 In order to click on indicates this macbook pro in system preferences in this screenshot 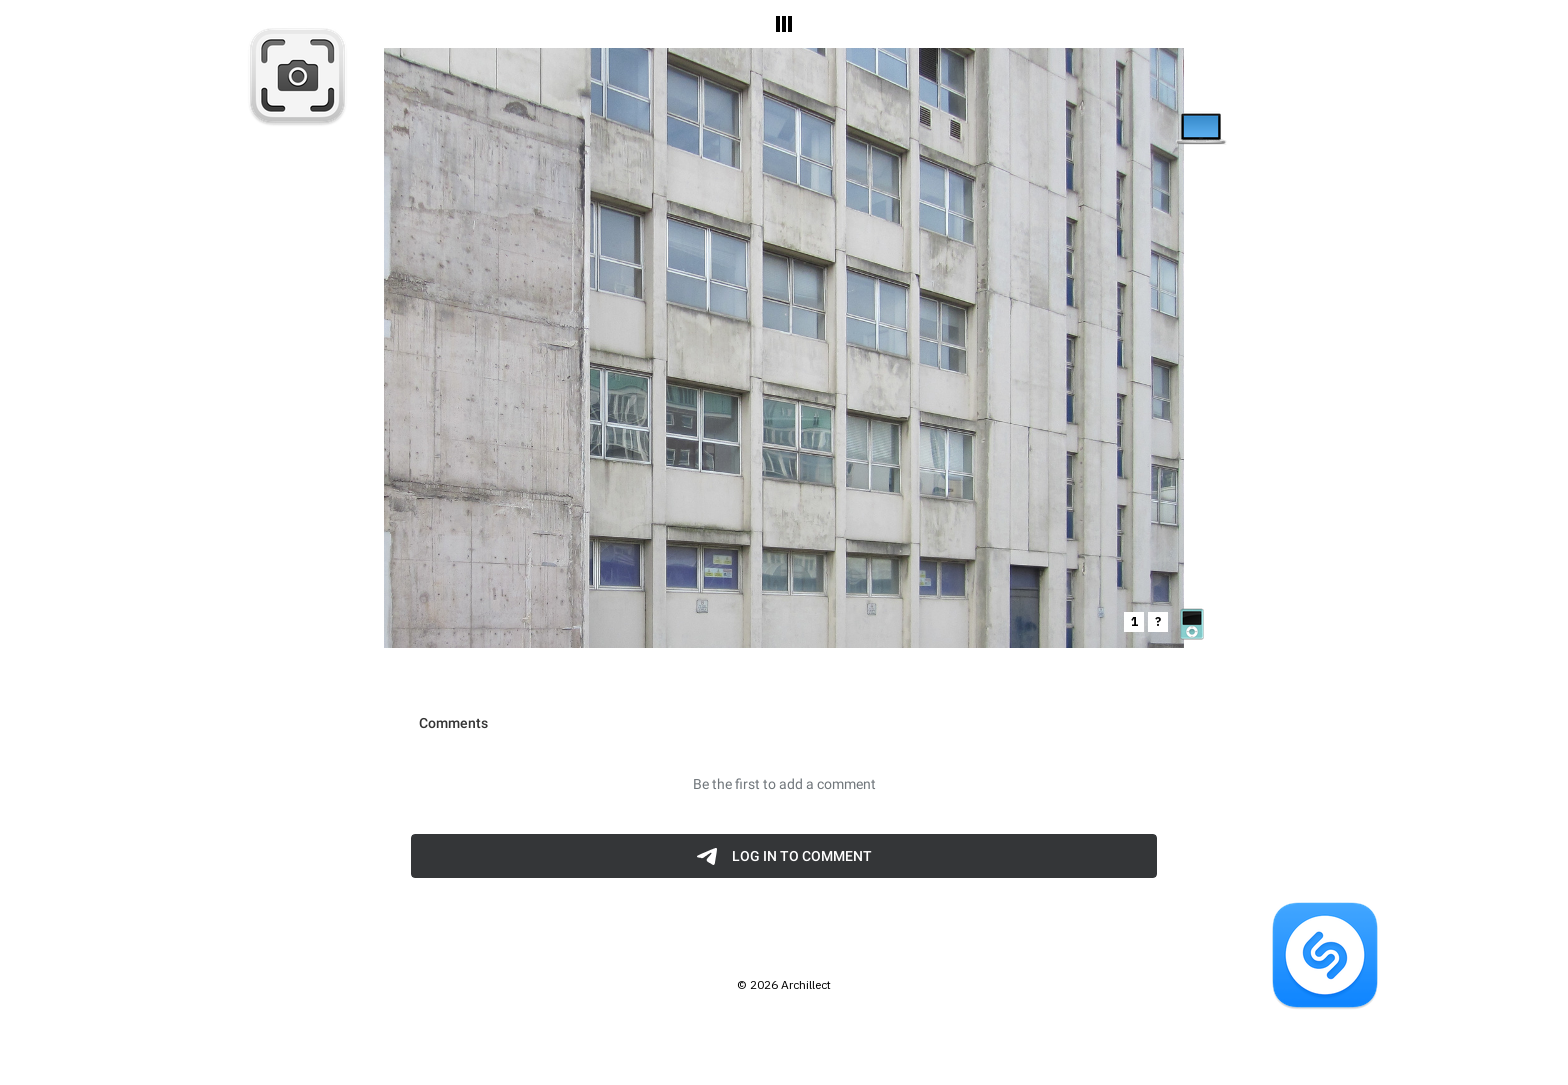, I will do `click(1201, 126)`.